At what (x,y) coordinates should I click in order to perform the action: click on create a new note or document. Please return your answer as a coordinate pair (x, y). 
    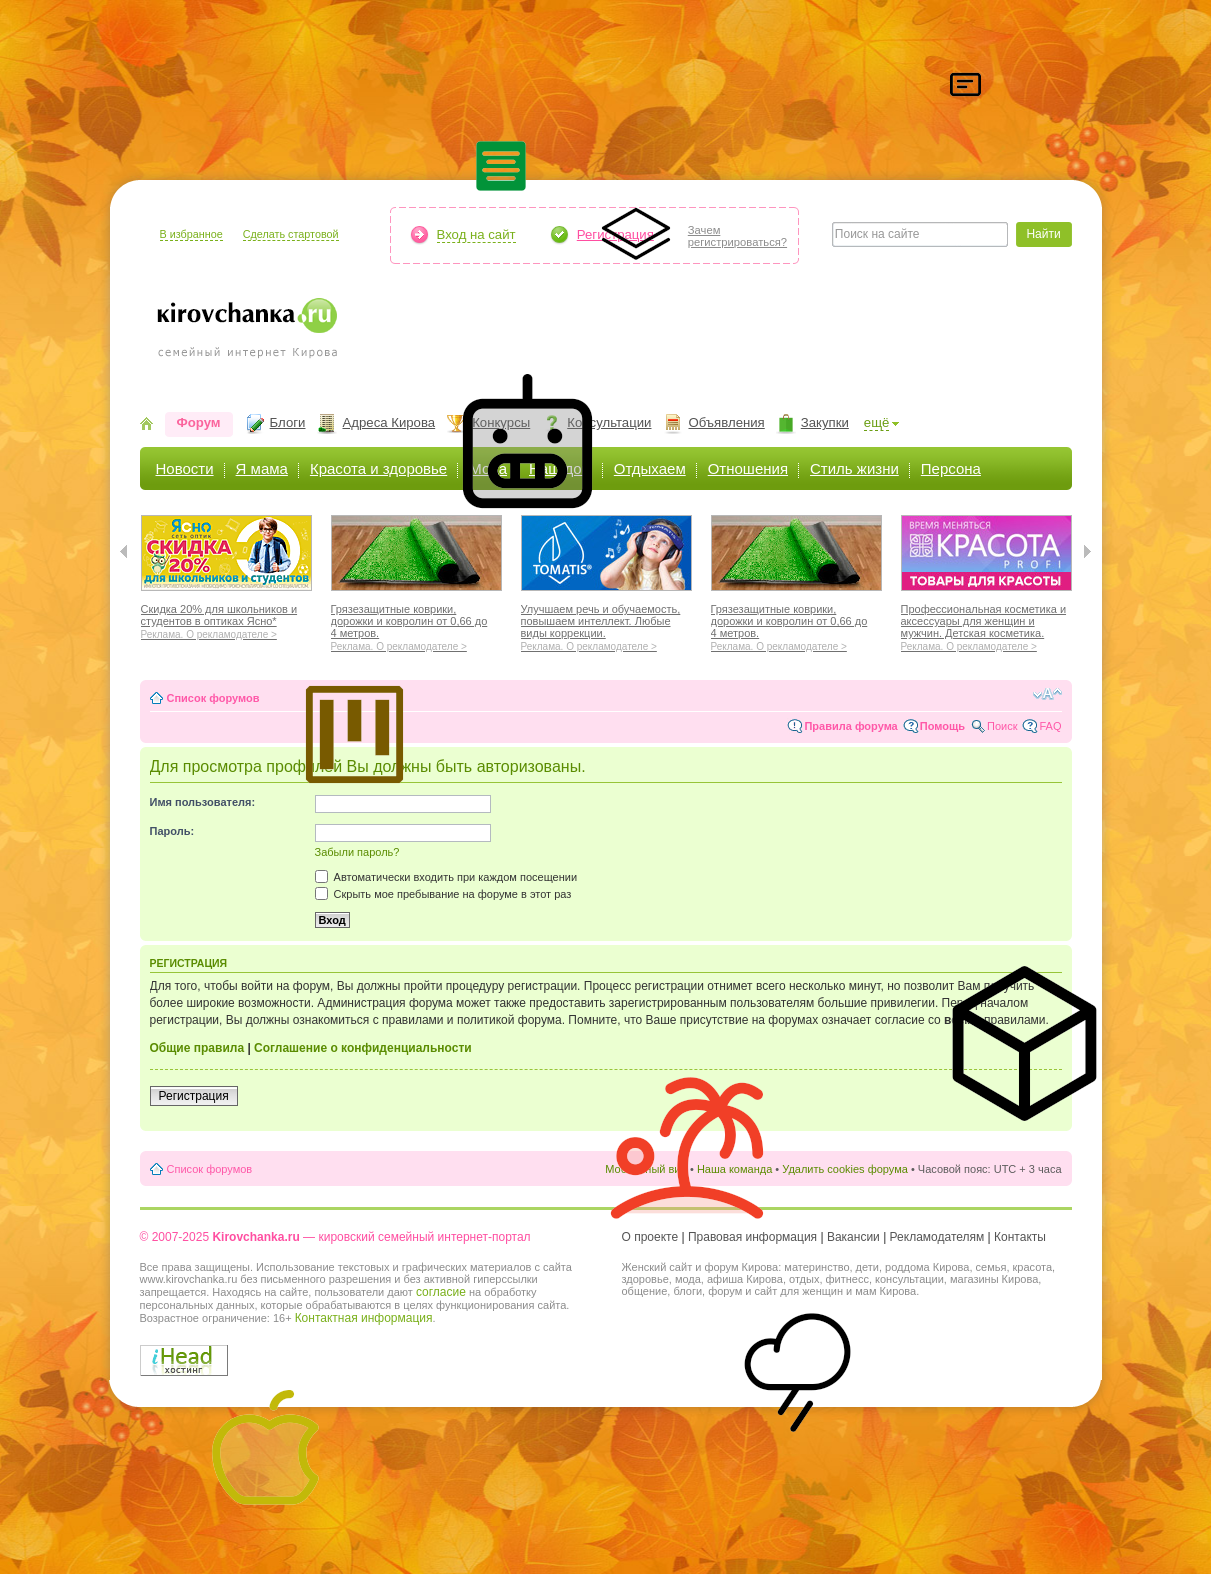
    Looking at the image, I should click on (965, 84).